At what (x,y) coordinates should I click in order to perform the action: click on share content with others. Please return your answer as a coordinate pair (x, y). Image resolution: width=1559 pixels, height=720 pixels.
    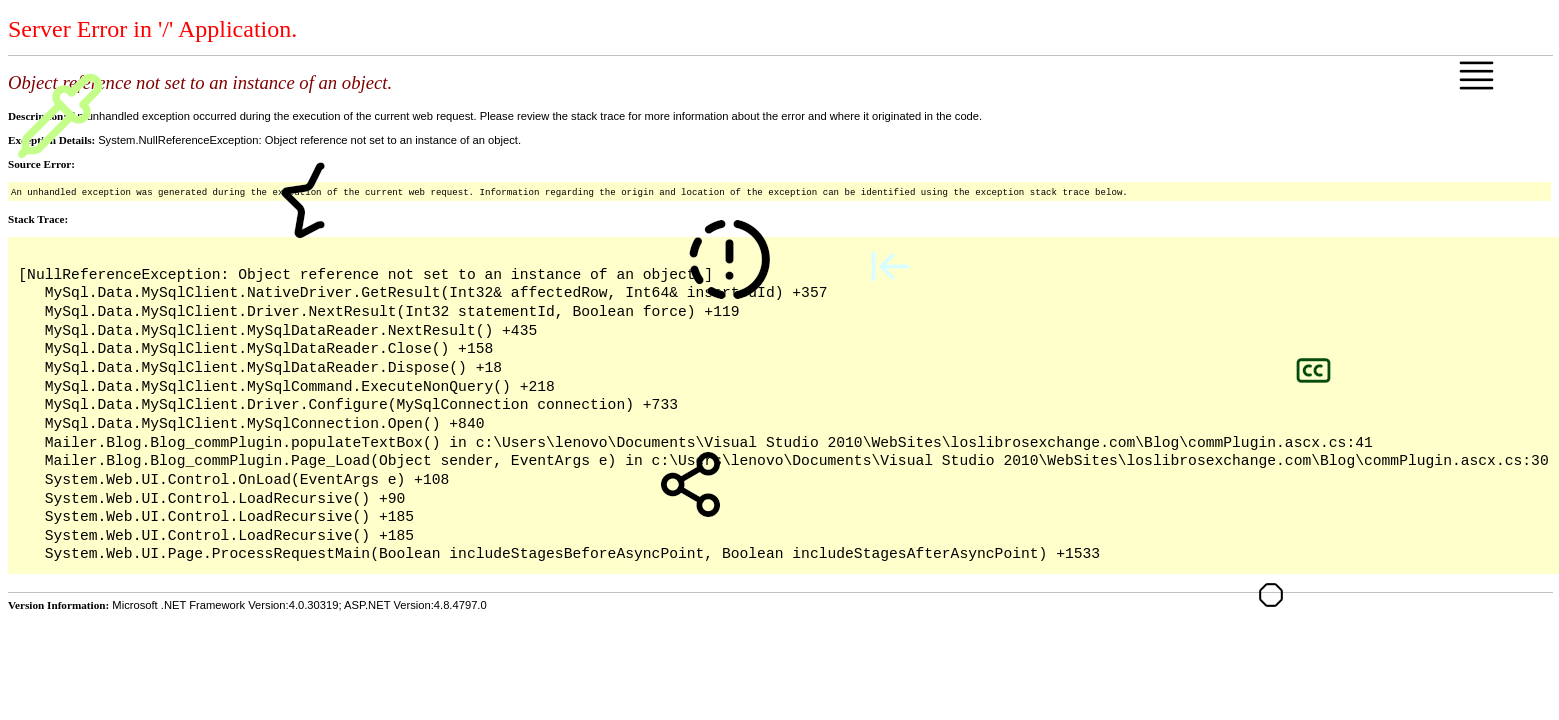
    Looking at the image, I should click on (690, 484).